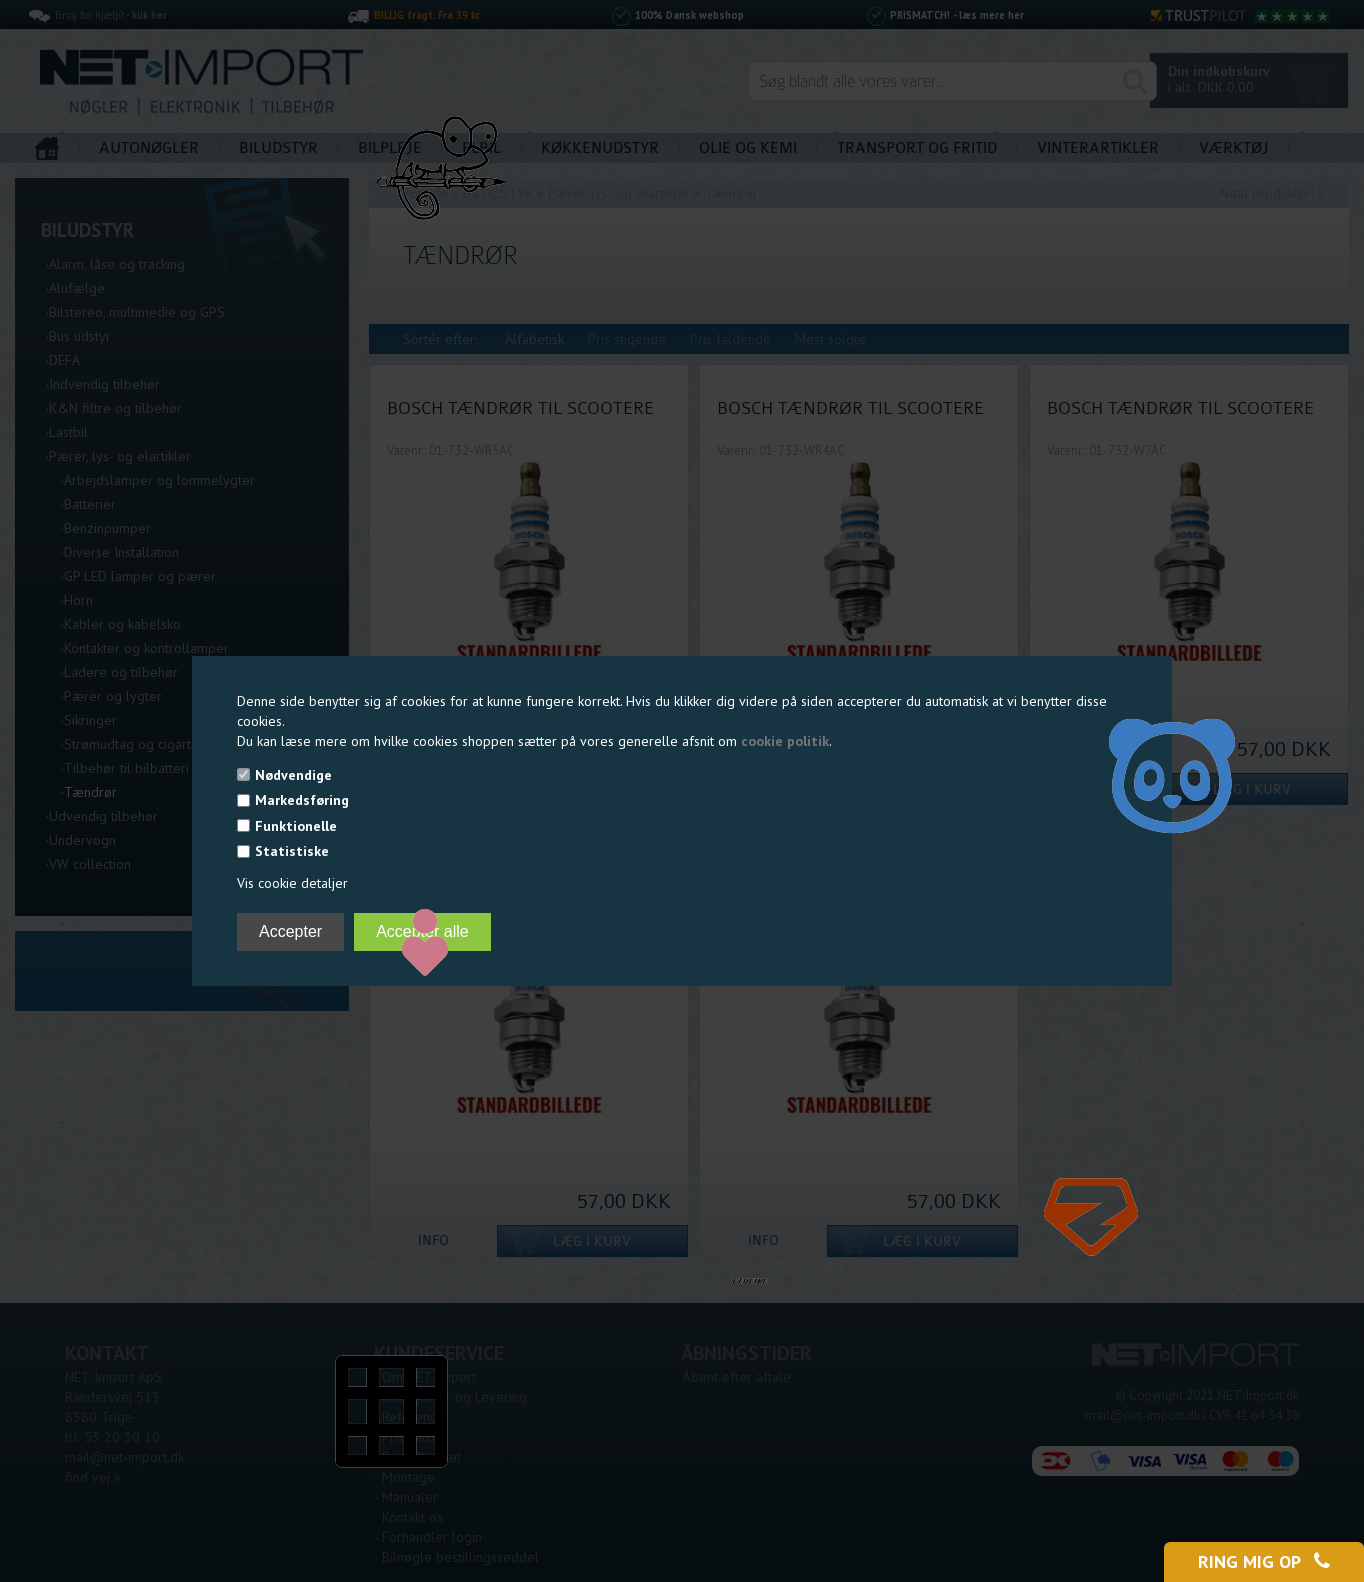  I want to click on zod typescript validation library logo, so click(1091, 1217).